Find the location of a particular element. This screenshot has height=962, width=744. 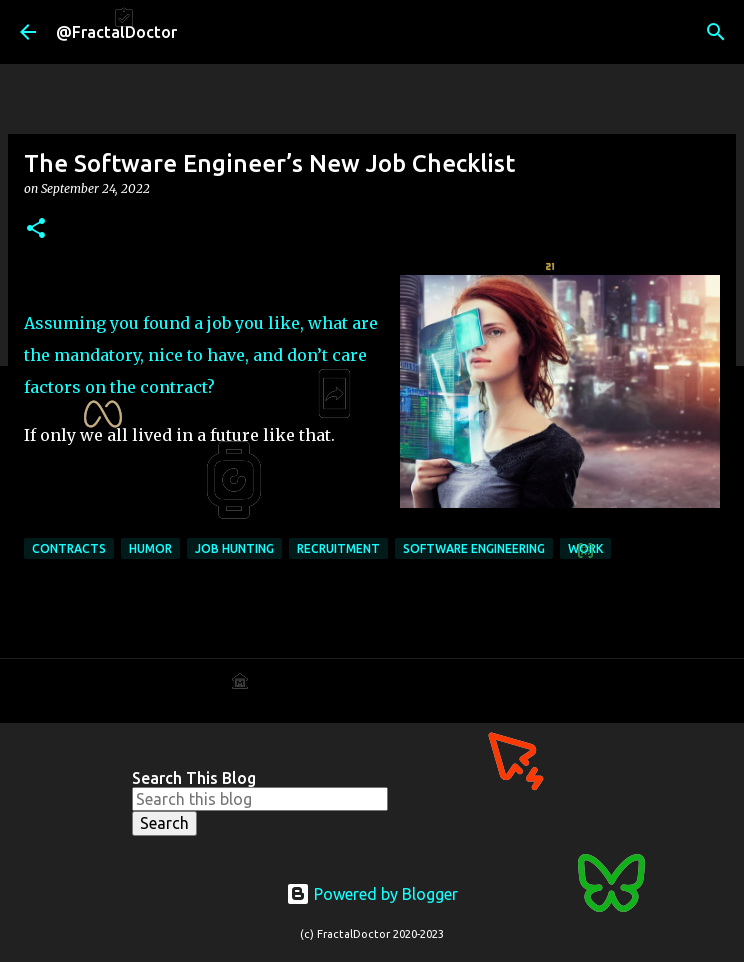

view nearby museums on the map is located at coordinates (240, 681).